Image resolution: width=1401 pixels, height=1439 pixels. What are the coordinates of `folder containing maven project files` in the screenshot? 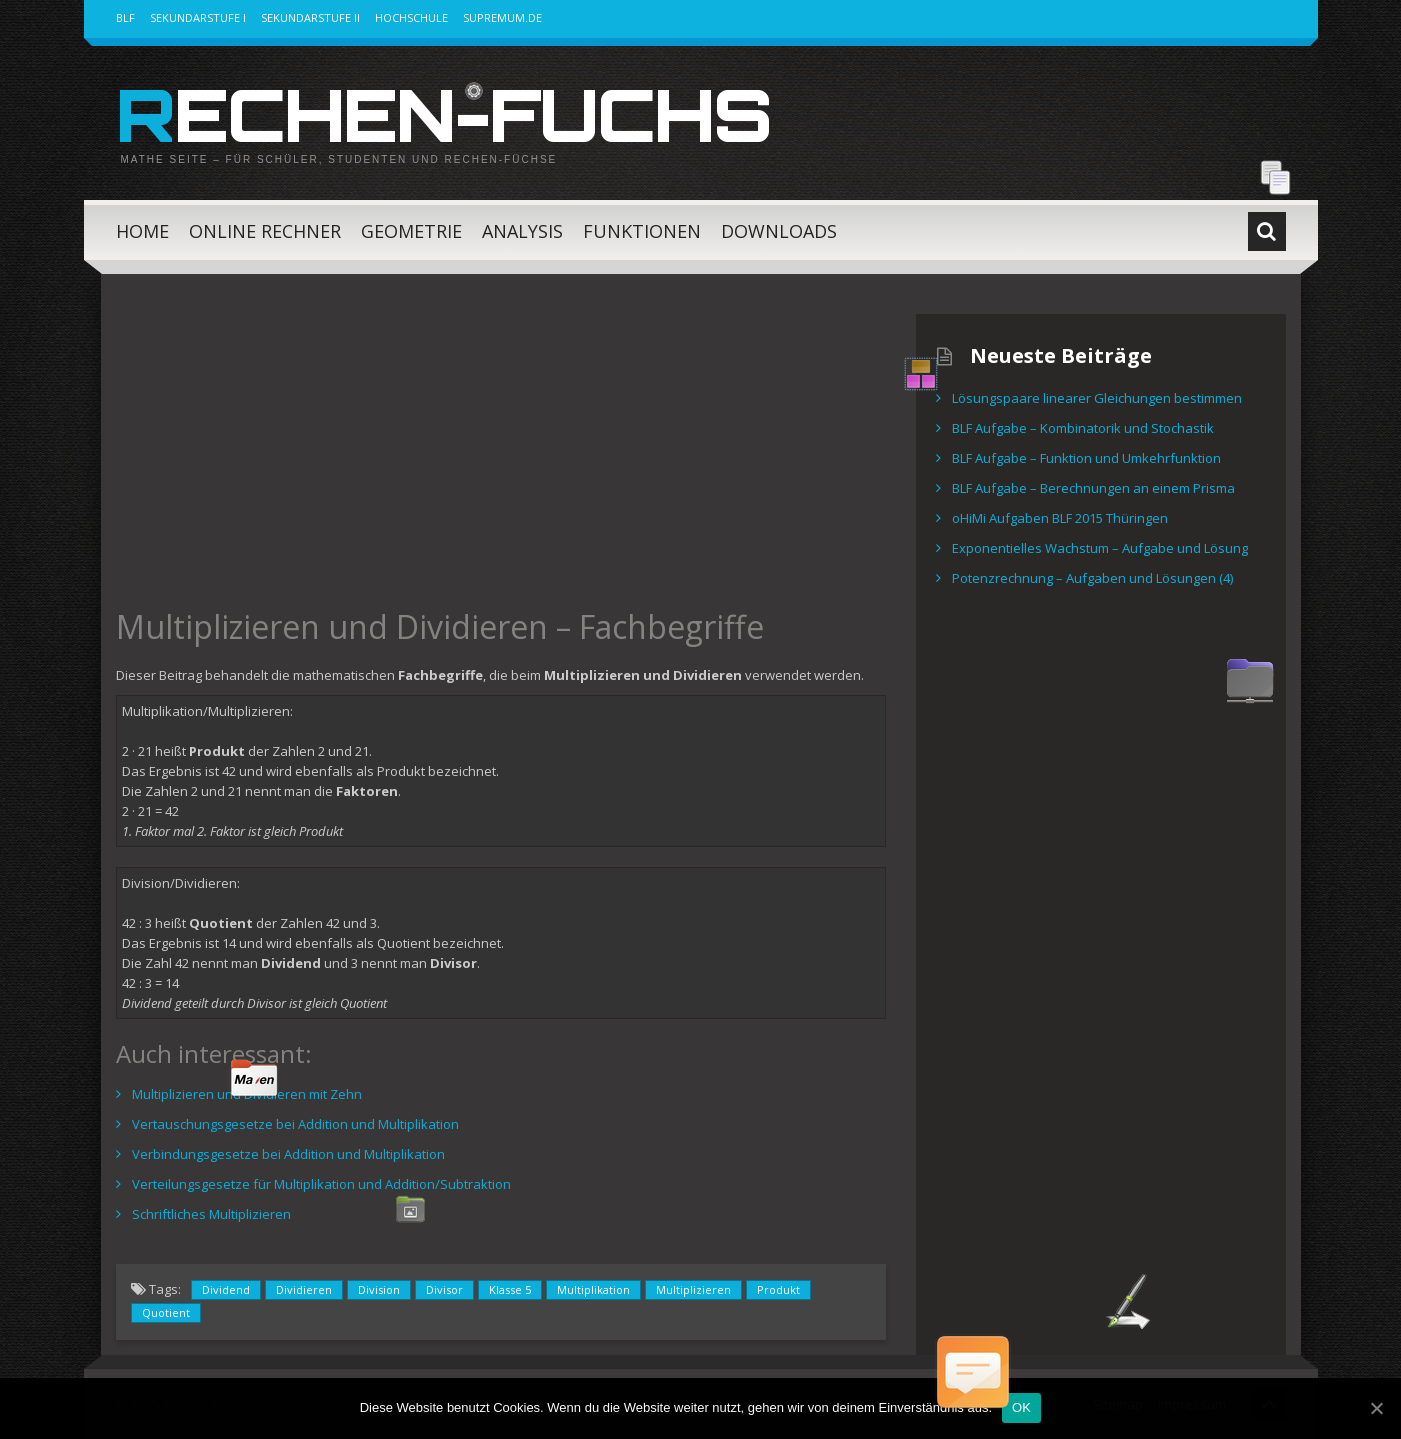 It's located at (254, 1079).